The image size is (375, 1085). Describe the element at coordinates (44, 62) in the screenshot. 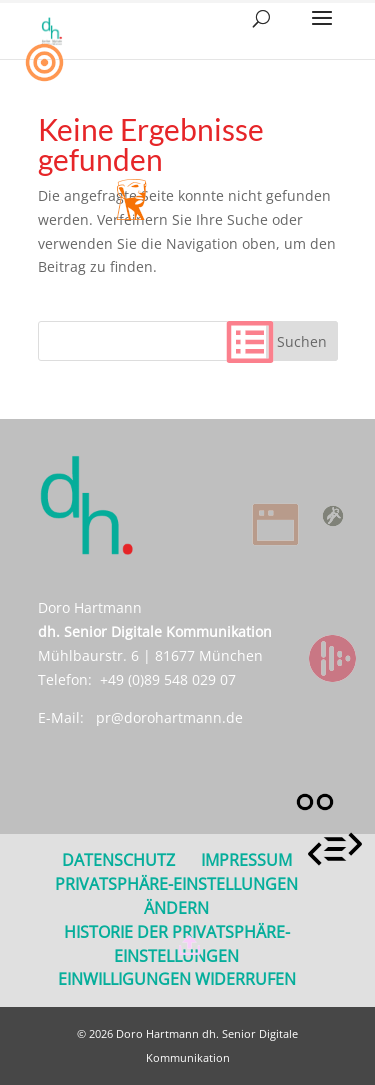

I see `activate focus mode` at that location.